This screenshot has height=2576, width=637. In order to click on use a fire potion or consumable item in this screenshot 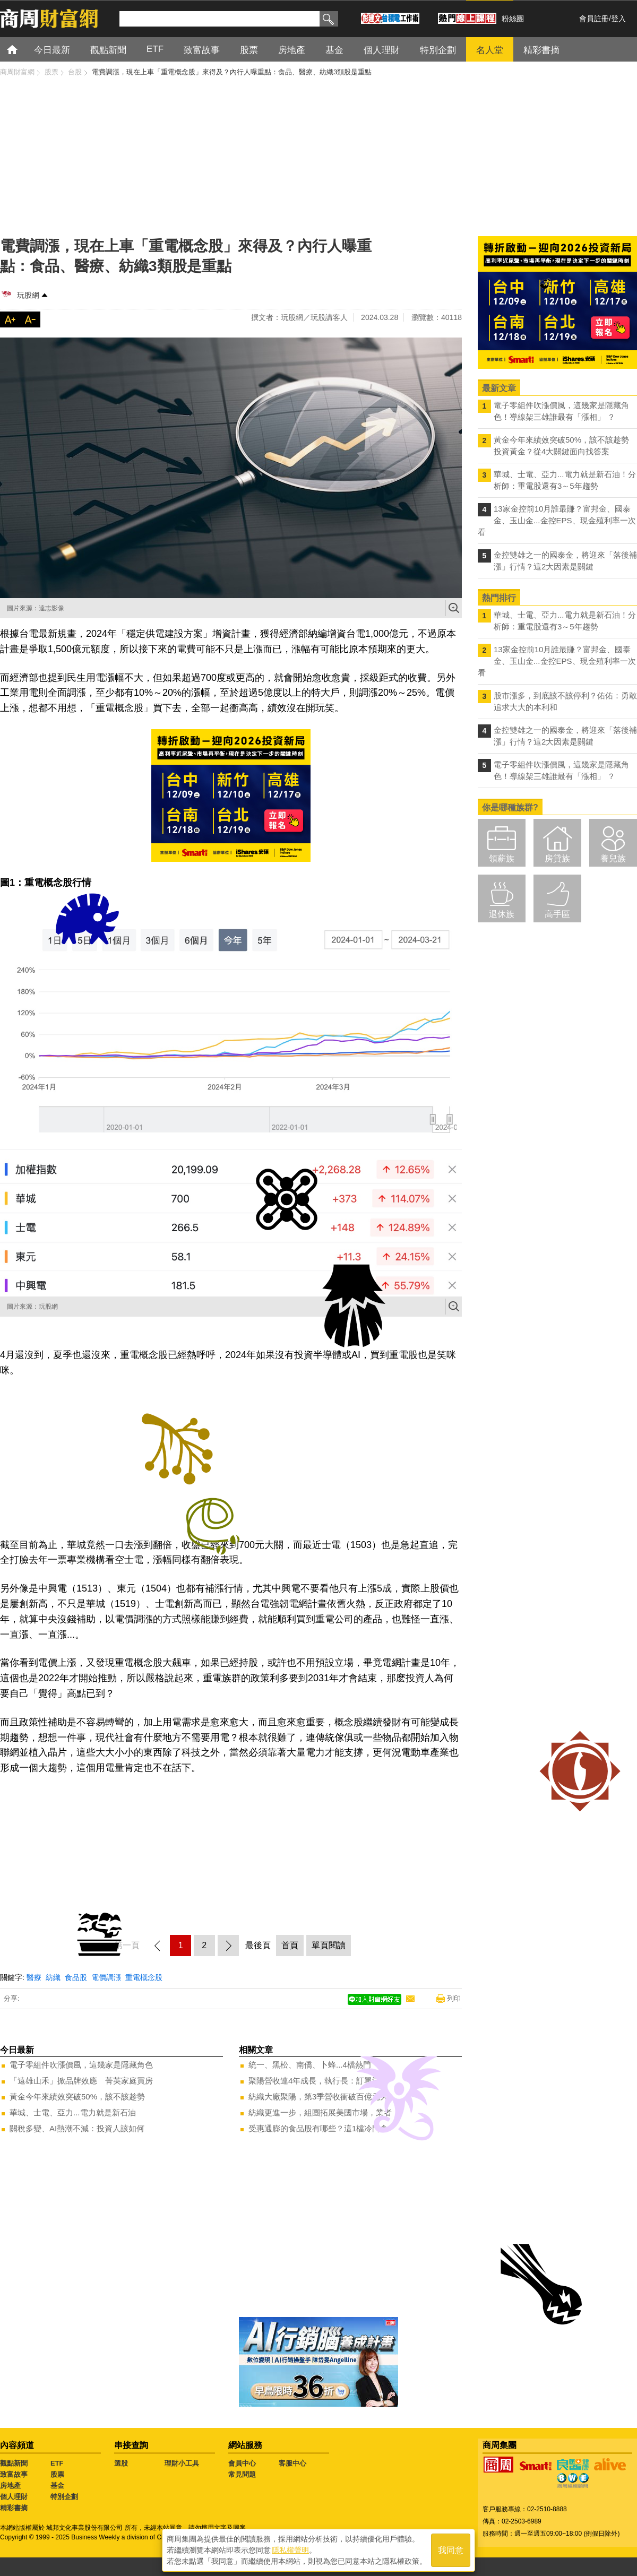, I will do `click(545, 283)`.